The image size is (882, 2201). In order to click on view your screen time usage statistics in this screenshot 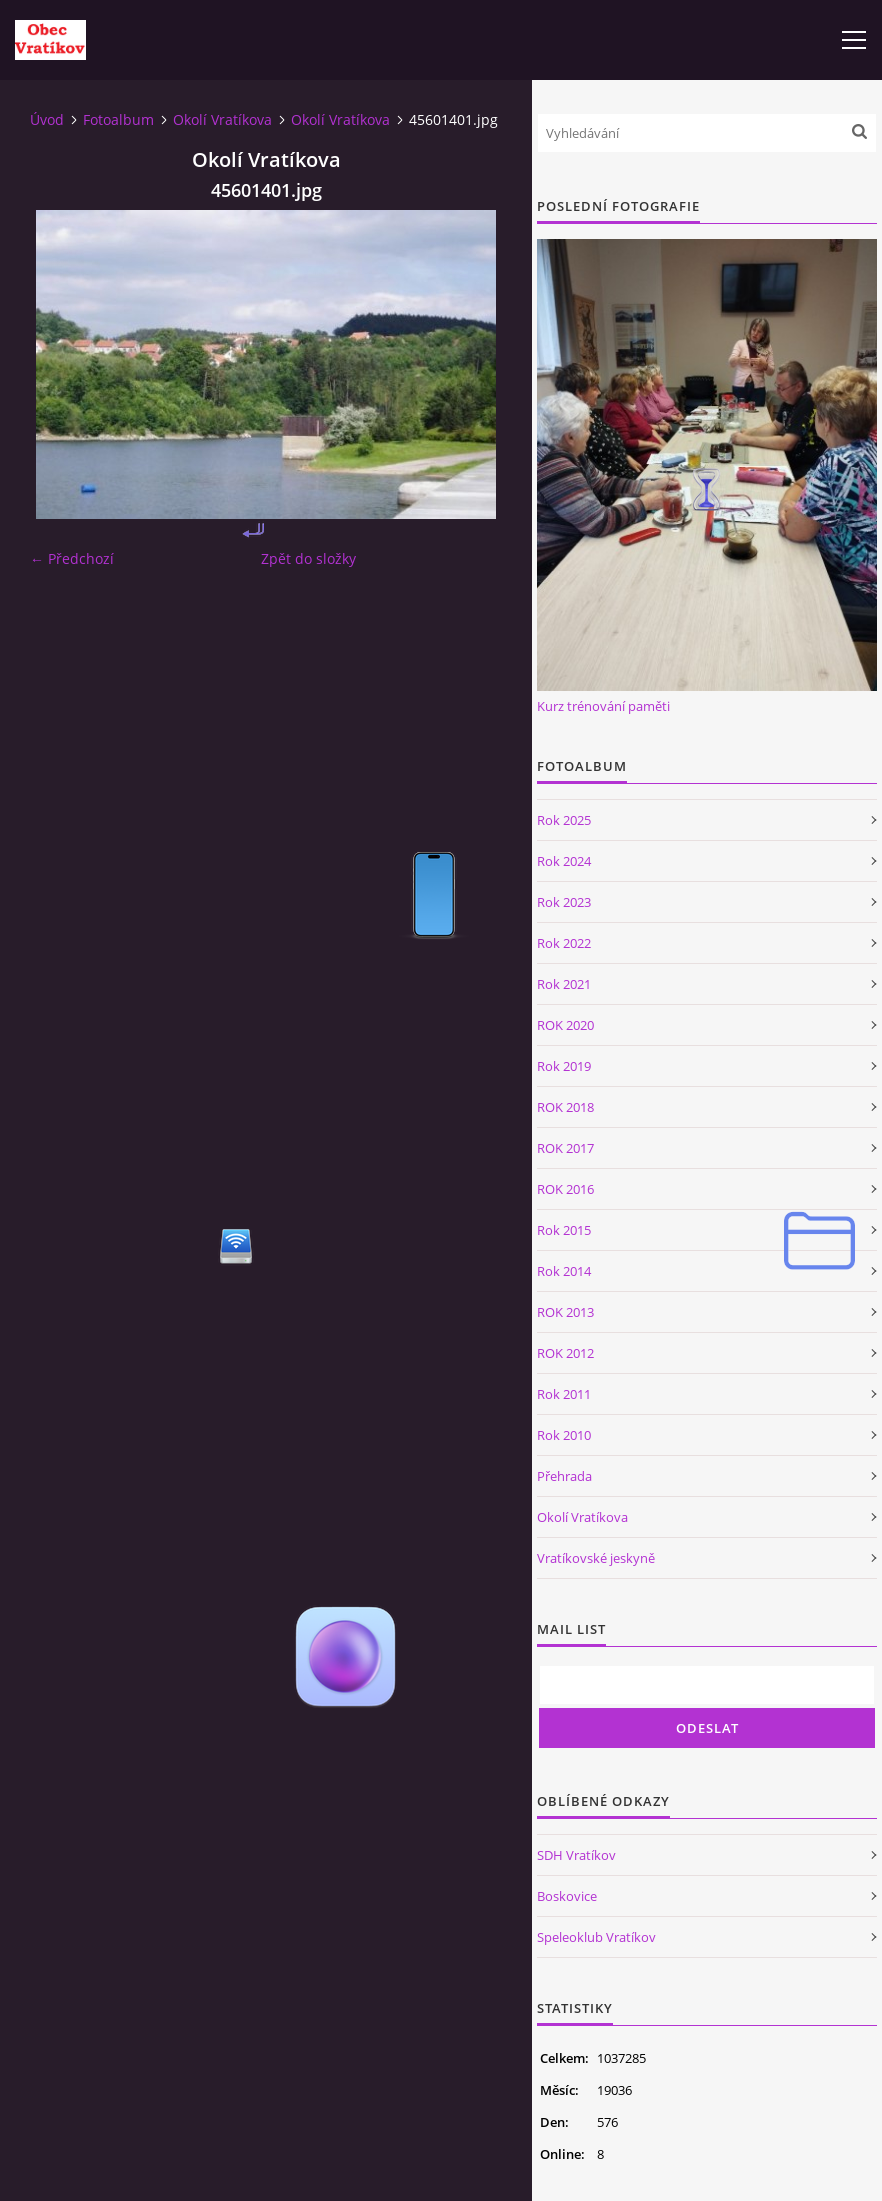, I will do `click(706, 489)`.